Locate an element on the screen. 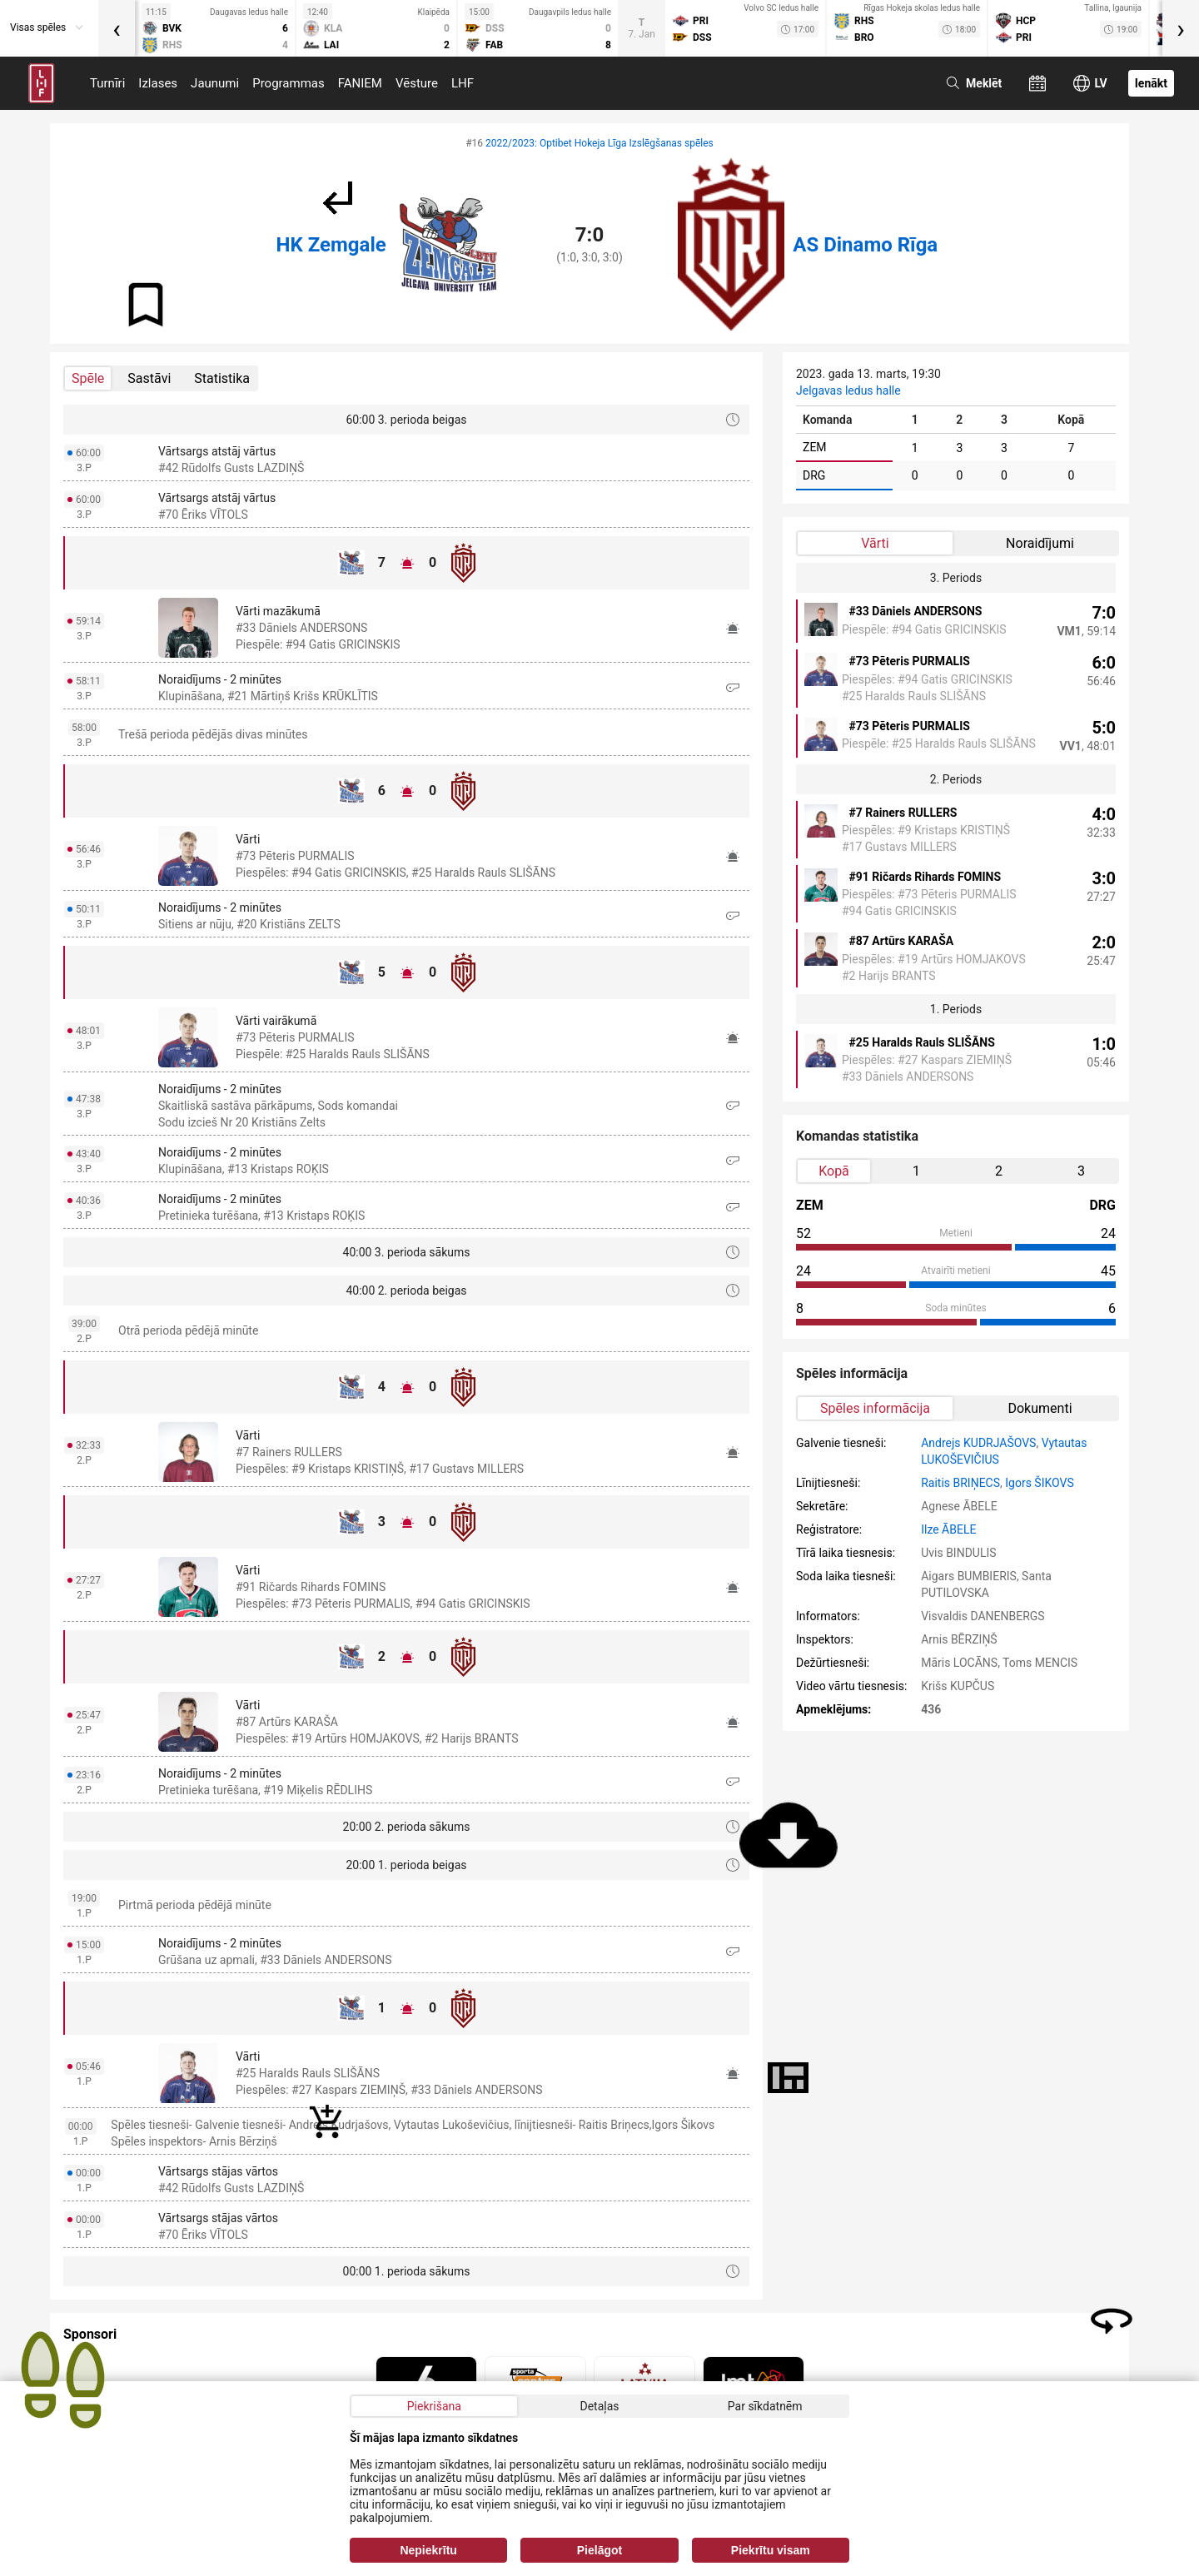  switch to quilt or mosaic view layout is located at coordinates (787, 2079).